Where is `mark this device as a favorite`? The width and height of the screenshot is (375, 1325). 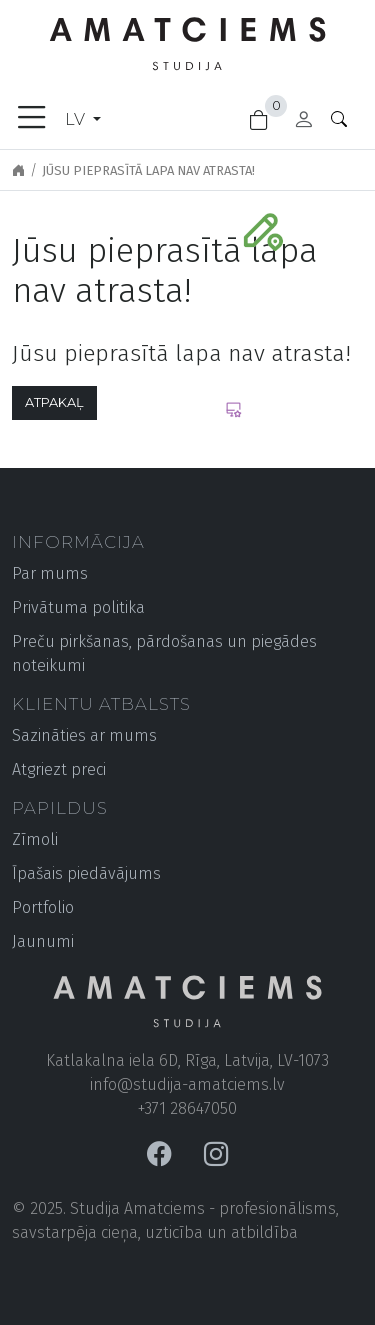 mark this device as a favorite is located at coordinates (233, 409).